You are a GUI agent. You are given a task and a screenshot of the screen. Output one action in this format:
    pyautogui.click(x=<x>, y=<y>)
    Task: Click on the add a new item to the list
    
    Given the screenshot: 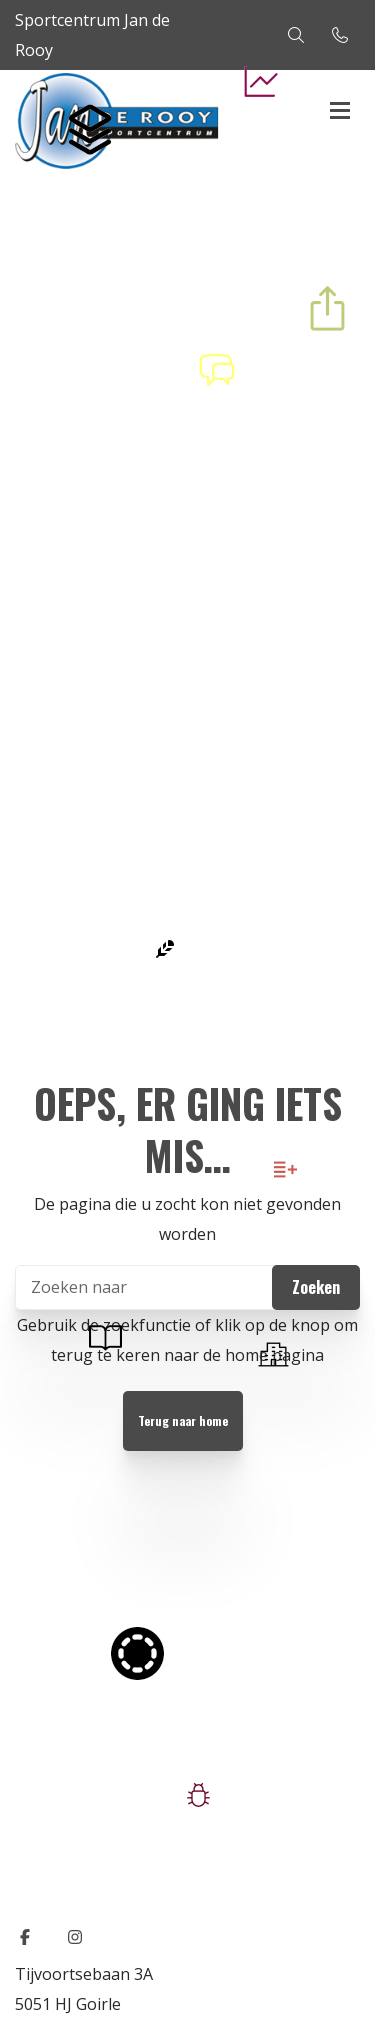 What is the action you would take?
    pyautogui.click(x=285, y=1169)
    